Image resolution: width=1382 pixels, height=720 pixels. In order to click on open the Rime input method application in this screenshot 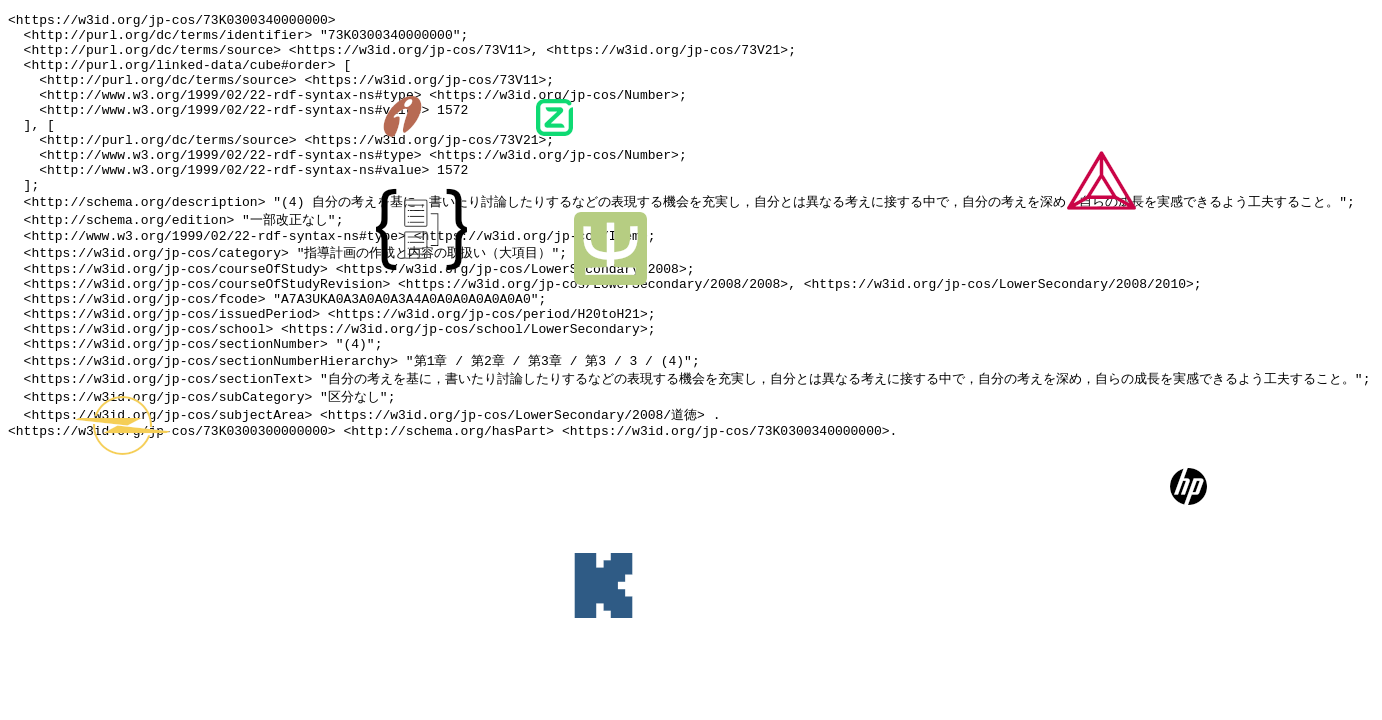, I will do `click(610, 248)`.